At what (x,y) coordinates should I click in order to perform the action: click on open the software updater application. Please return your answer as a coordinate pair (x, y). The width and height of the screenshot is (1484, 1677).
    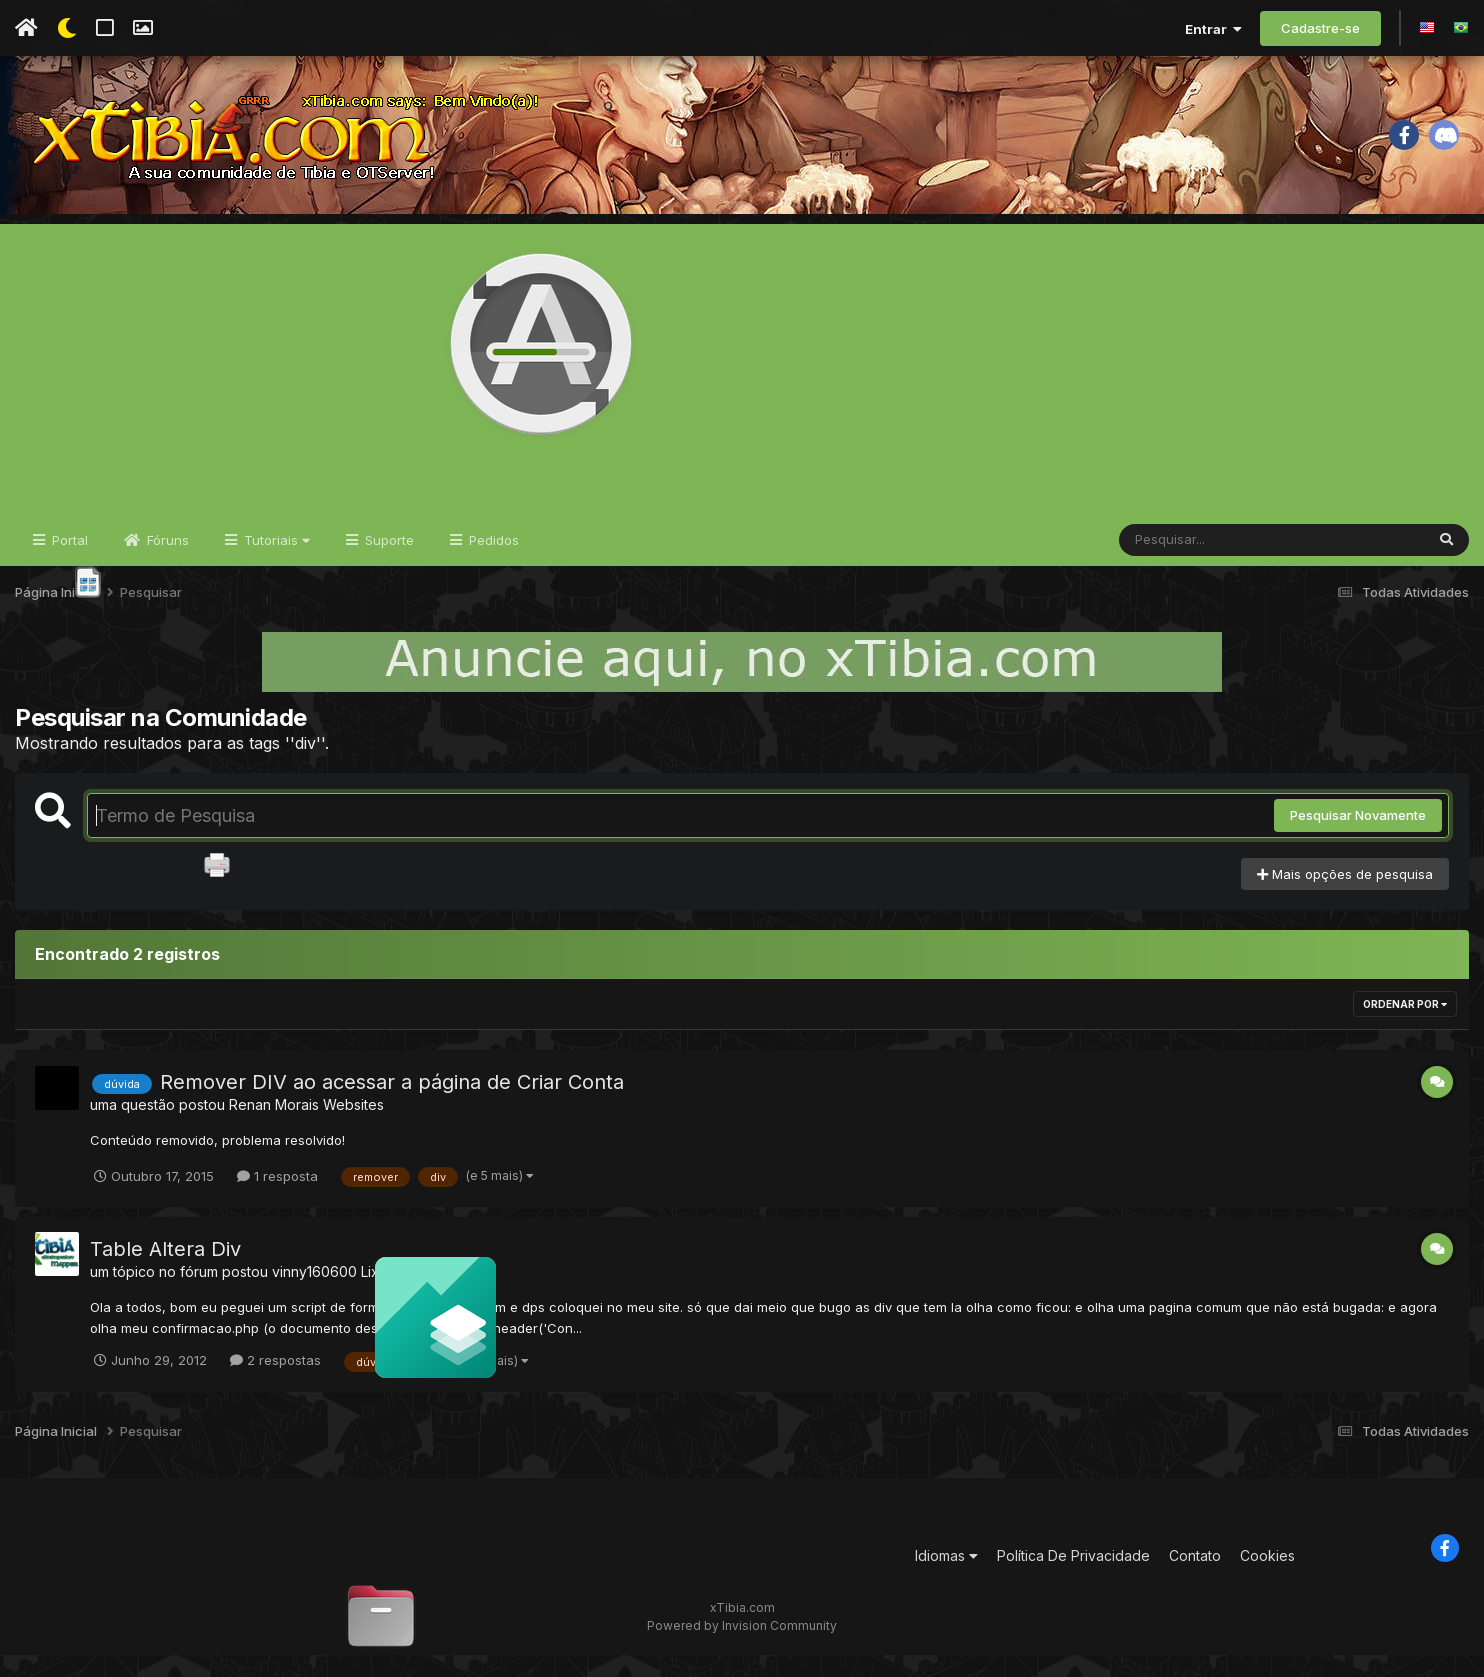
    Looking at the image, I should click on (541, 344).